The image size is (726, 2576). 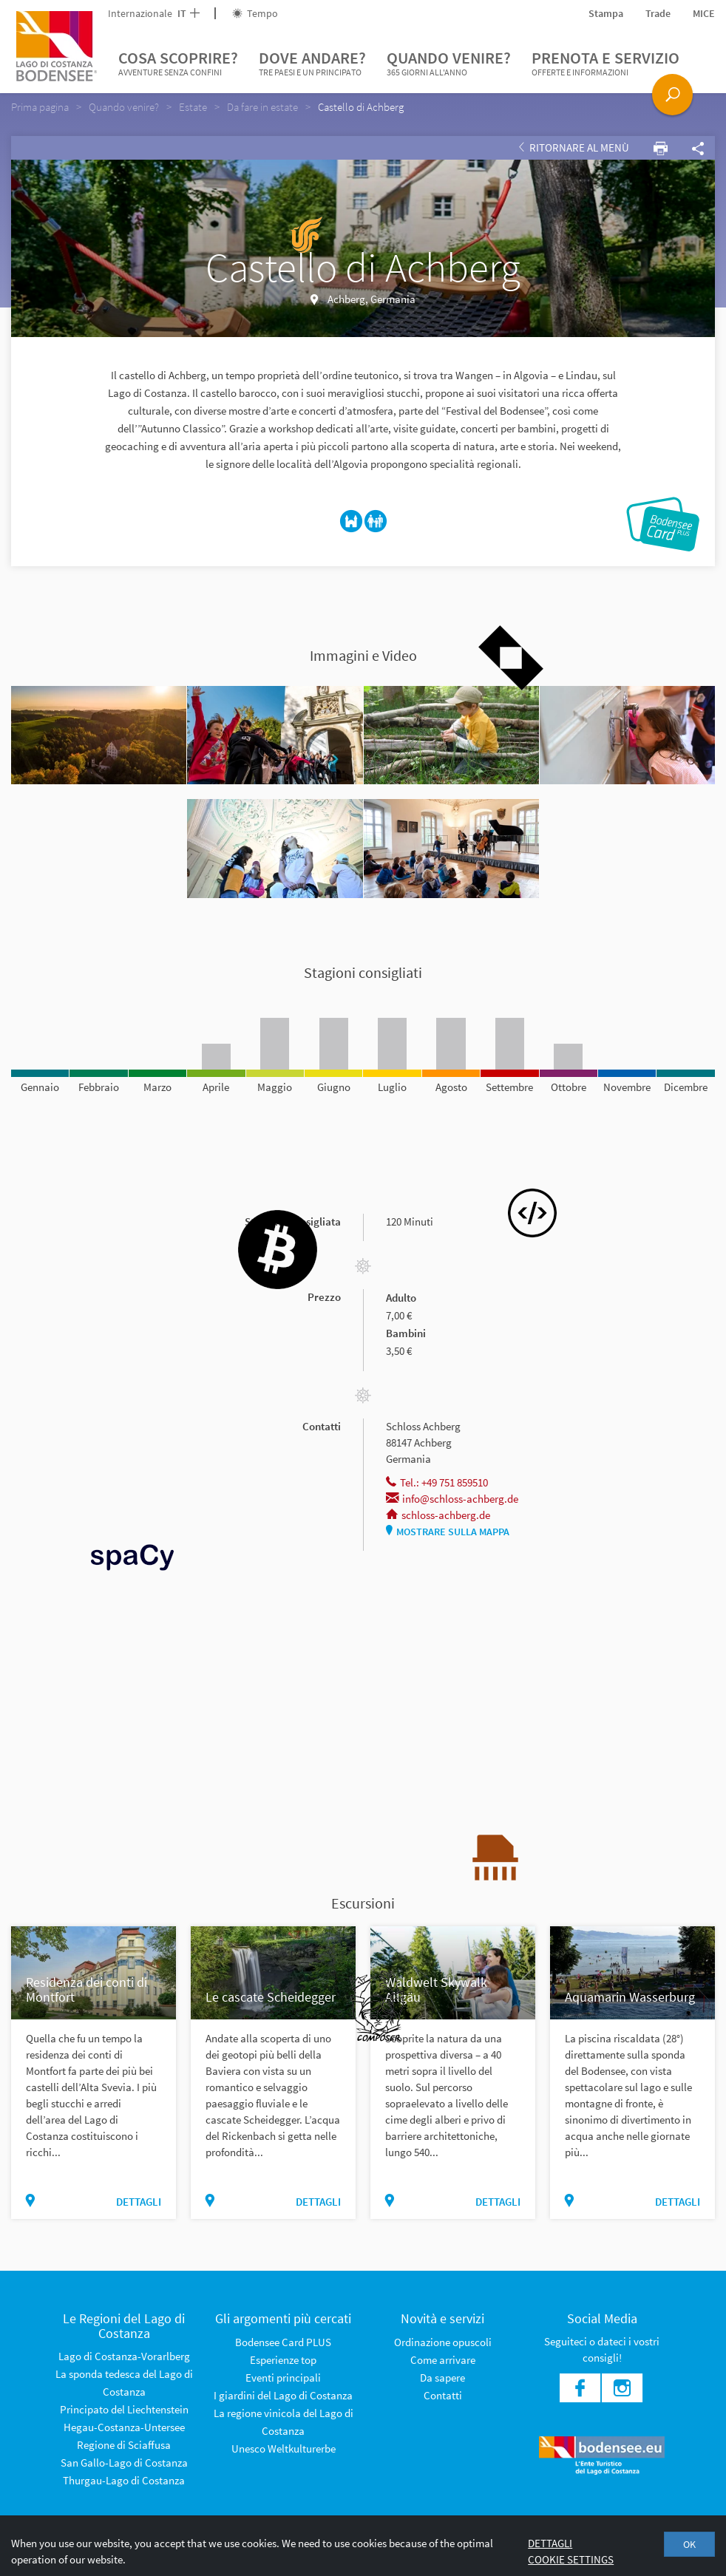 What do you see at coordinates (511, 658) in the screenshot?
I see `ktor framework logo` at bounding box center [511, 658].